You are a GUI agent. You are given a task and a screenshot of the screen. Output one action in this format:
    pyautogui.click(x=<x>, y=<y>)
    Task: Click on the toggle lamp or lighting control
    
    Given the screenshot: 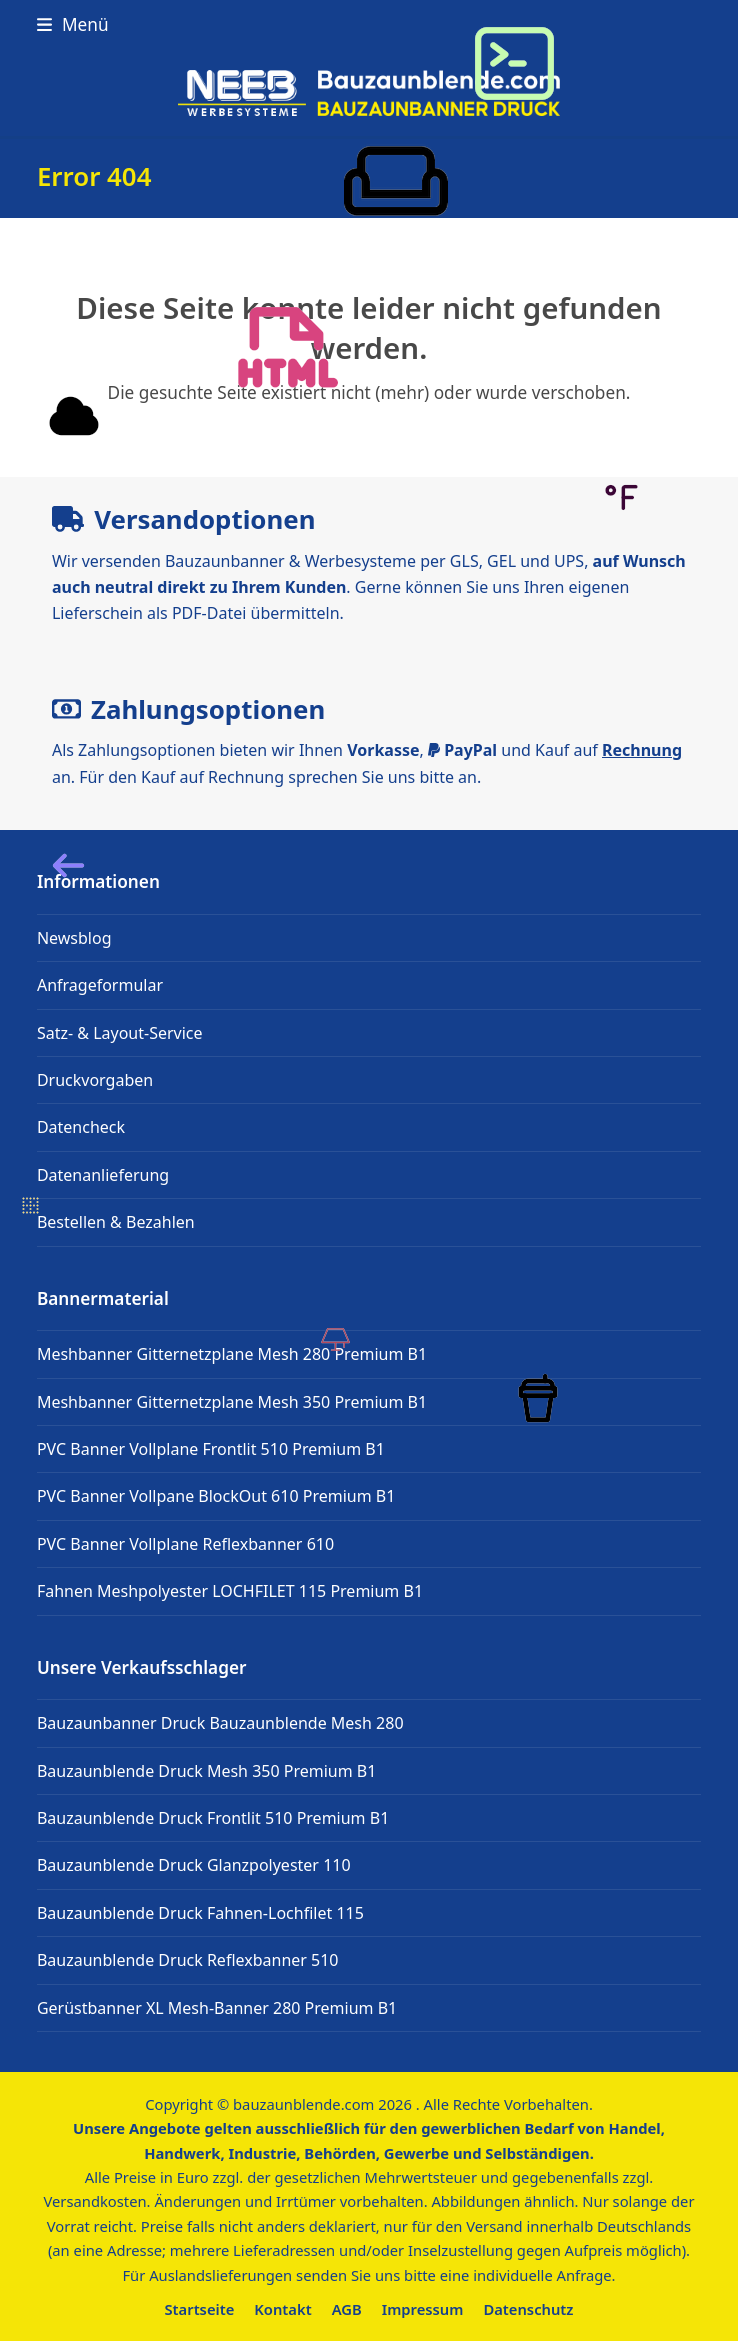 What is the action you would take?
    pyautogui.click(x=335, y=1339)
    